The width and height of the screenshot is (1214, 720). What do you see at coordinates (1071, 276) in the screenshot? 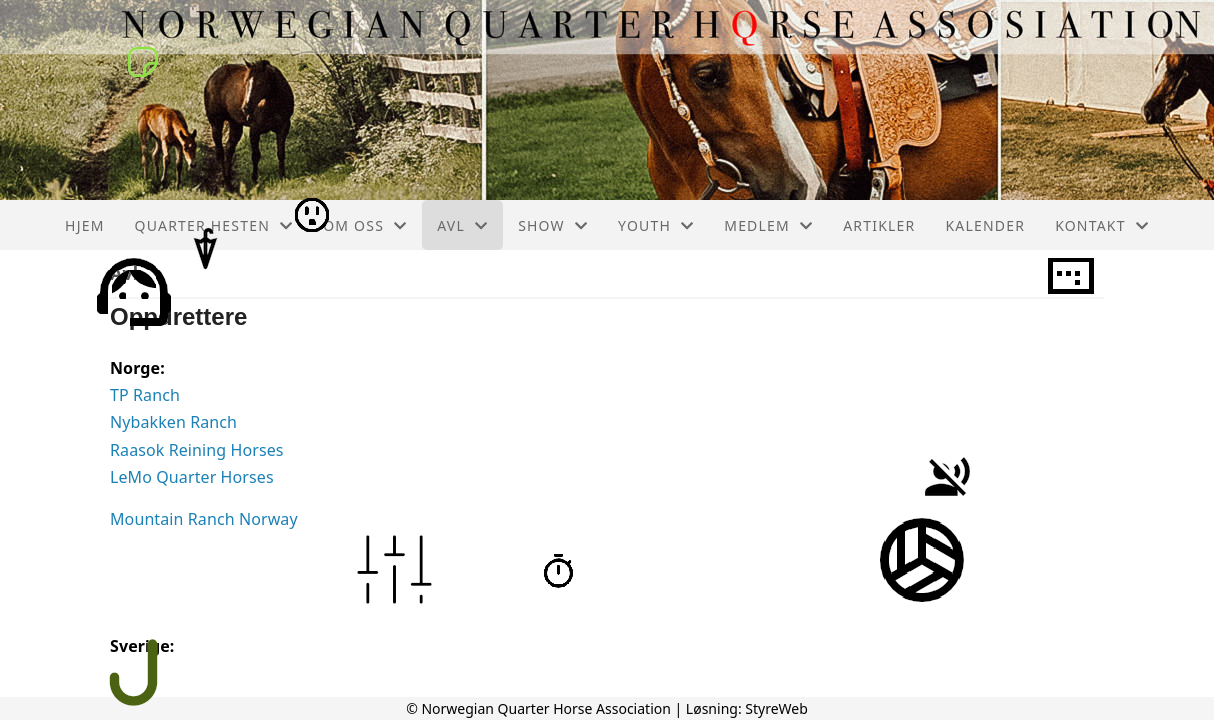
I see `adjust image aspect ratio settings` at bounding box center [1071, 276].